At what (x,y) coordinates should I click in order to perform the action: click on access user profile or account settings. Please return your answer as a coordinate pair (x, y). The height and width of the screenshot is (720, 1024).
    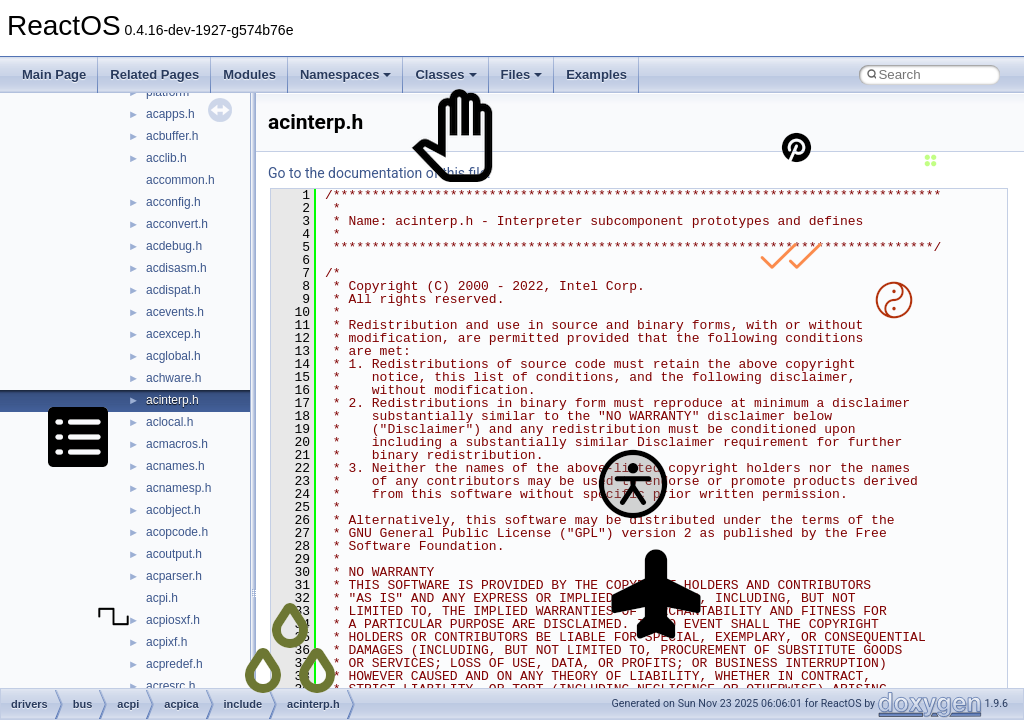
    Looking at the image, I should click on (633, 484).